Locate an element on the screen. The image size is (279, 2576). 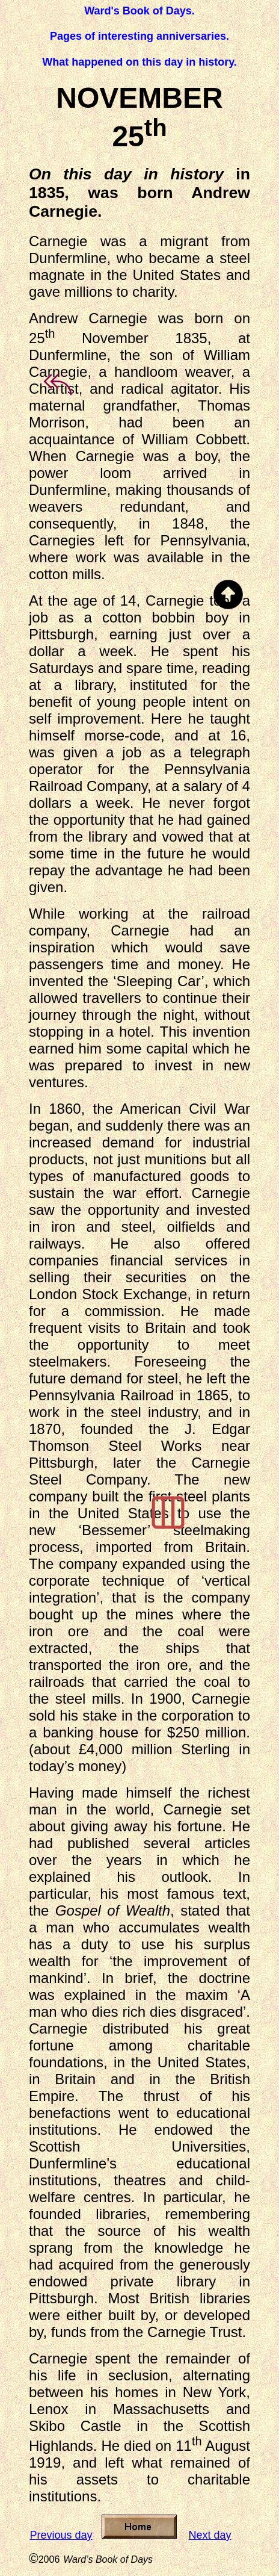
reply all to a message or email is located at coordinates (58, 385).